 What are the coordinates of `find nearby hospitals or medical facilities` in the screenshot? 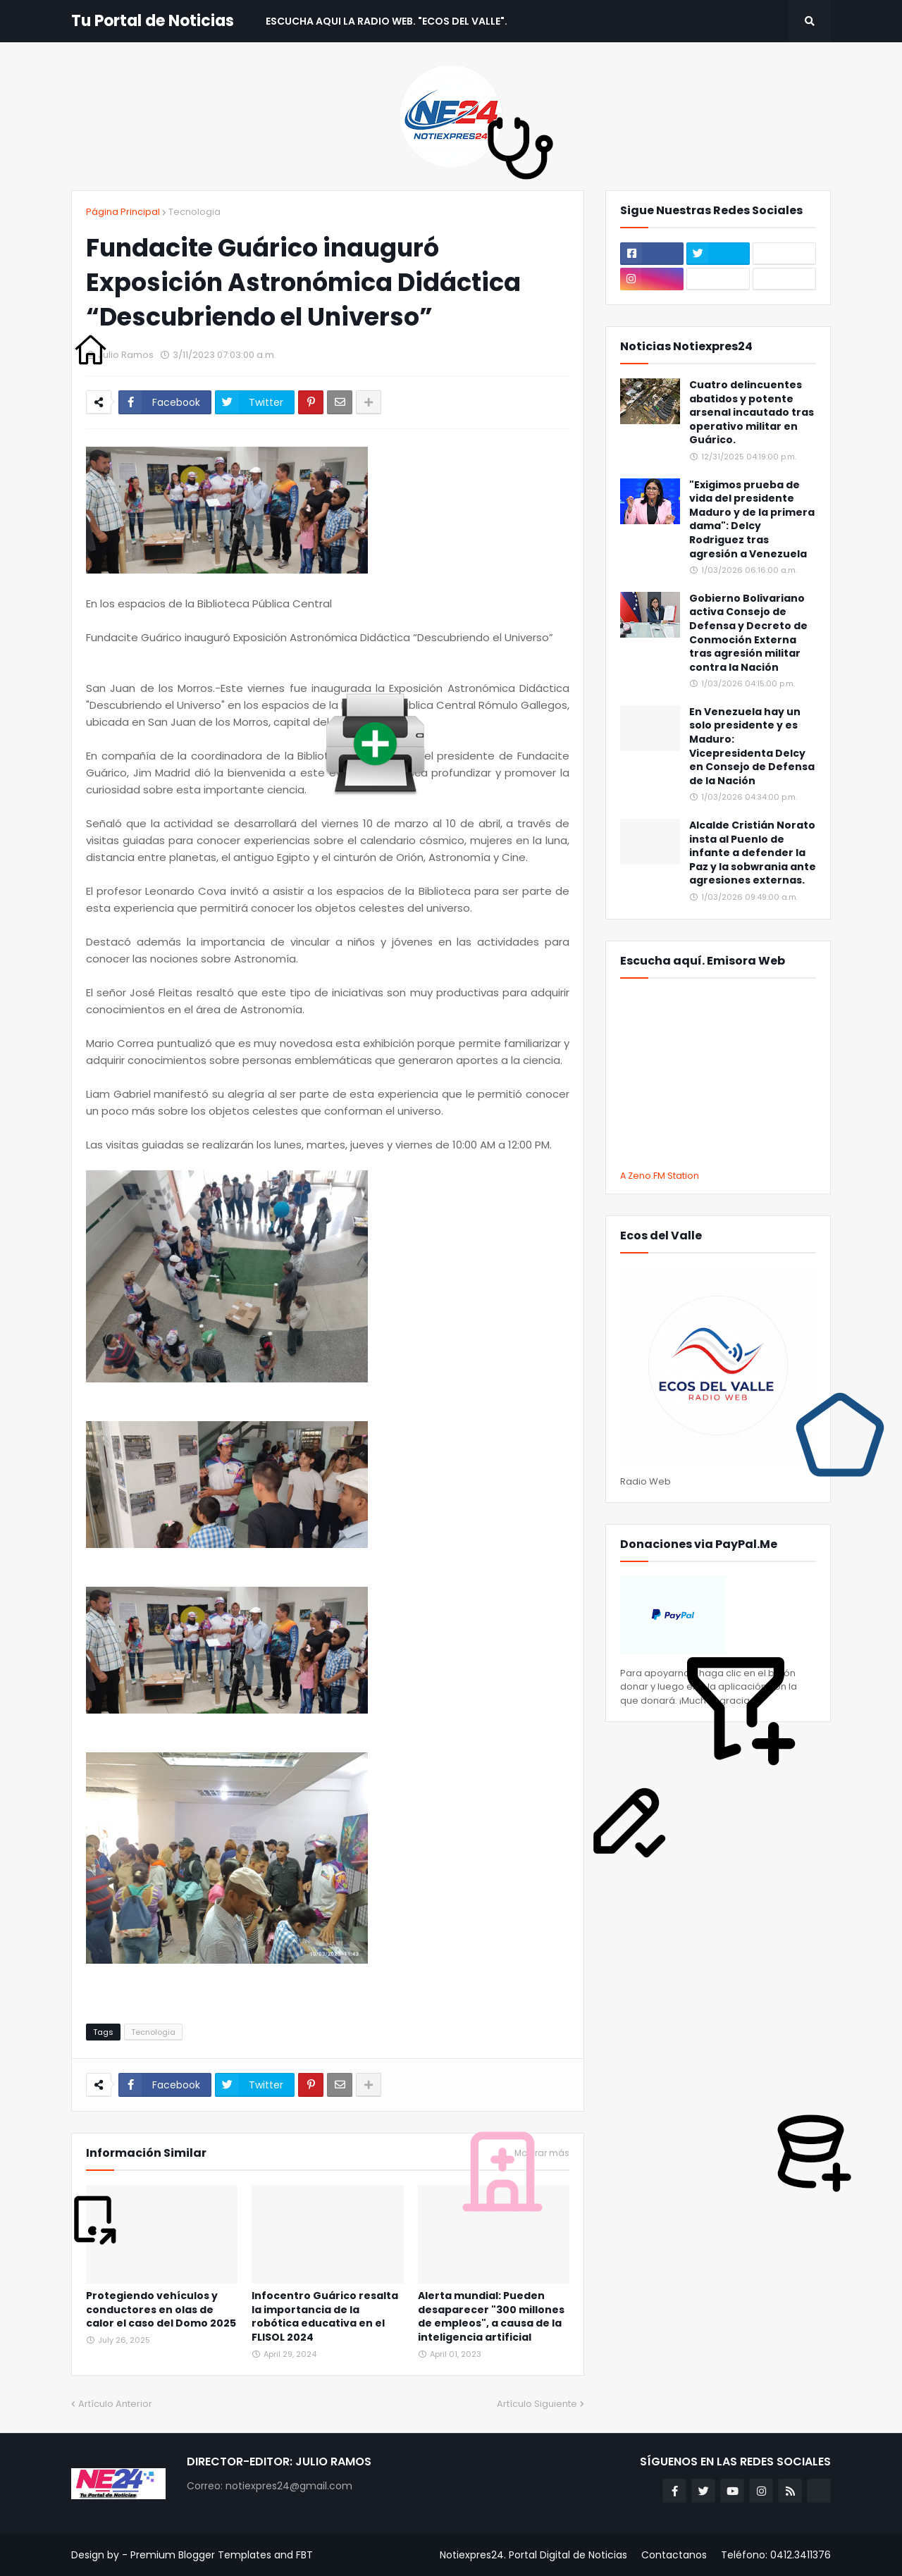 It's located at (502, 2172).